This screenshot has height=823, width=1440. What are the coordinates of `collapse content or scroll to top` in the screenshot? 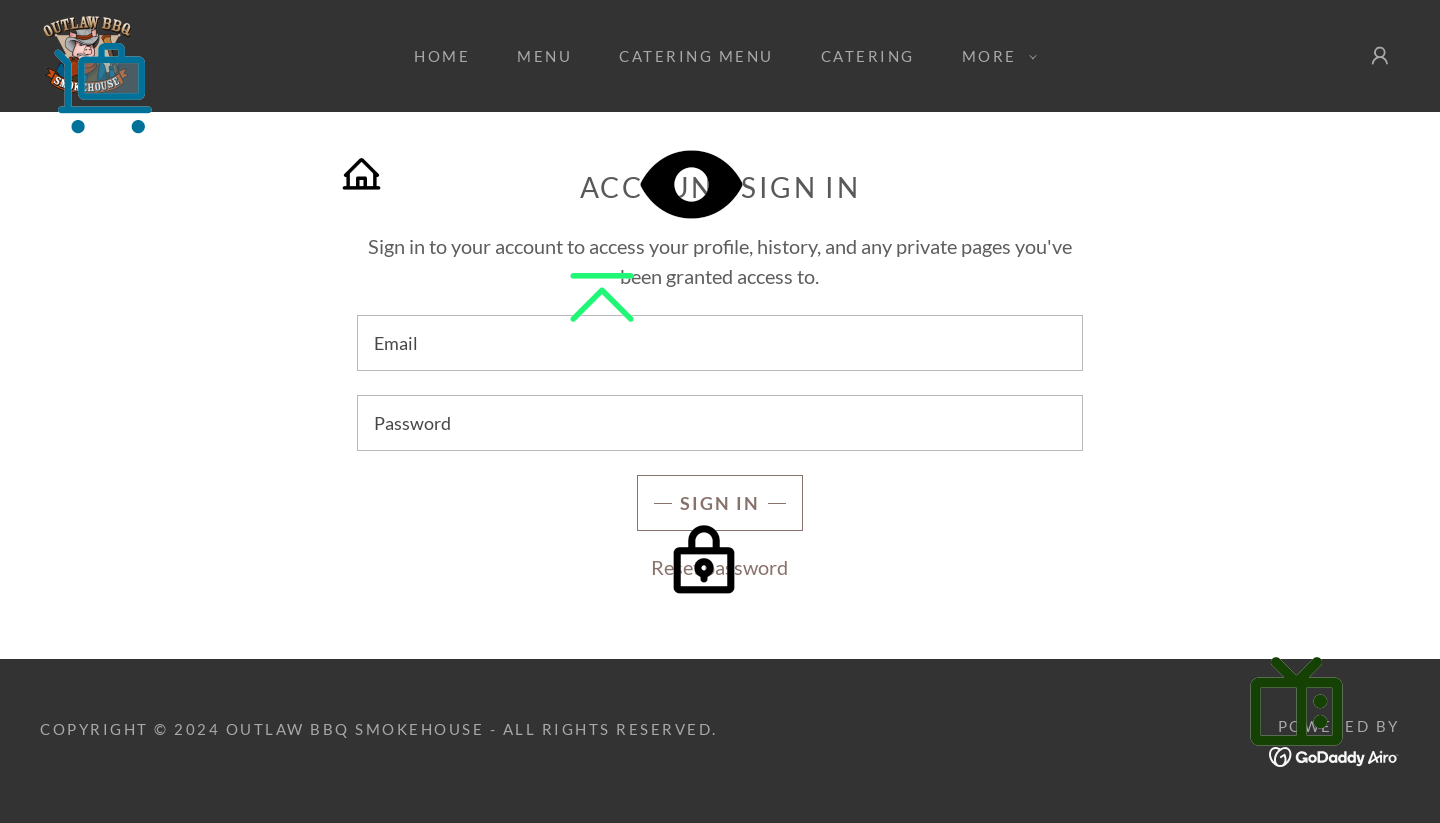 It's located at (602, 296).